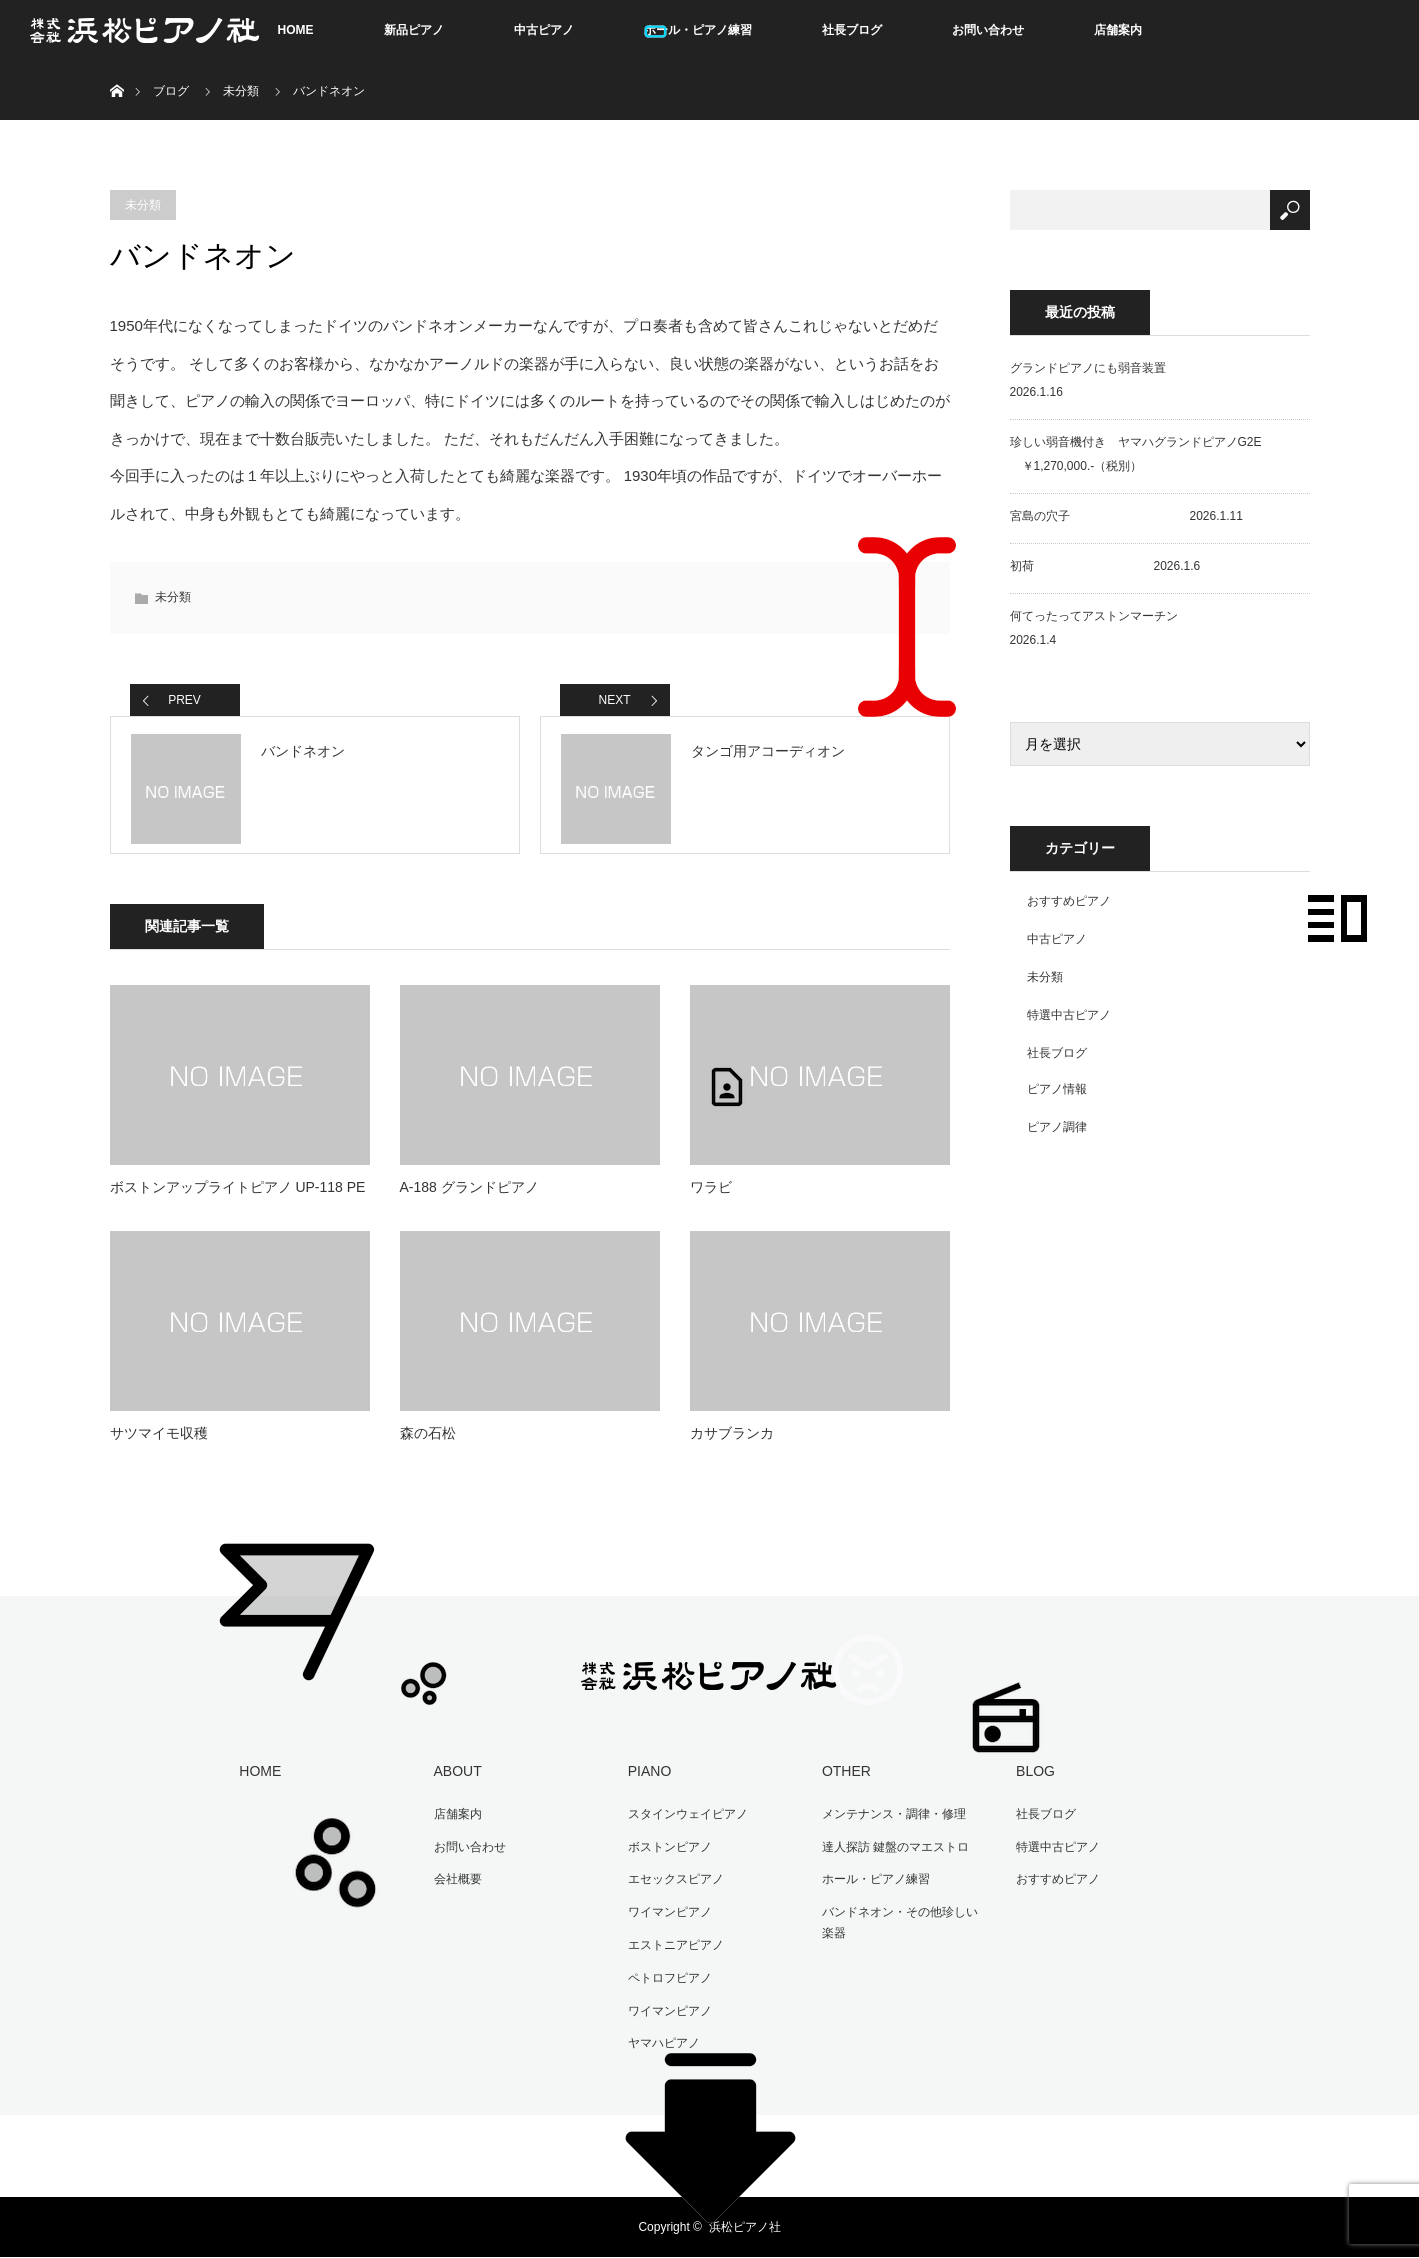  I want to click on insert a code variable or placeholder, so click(655, 31).